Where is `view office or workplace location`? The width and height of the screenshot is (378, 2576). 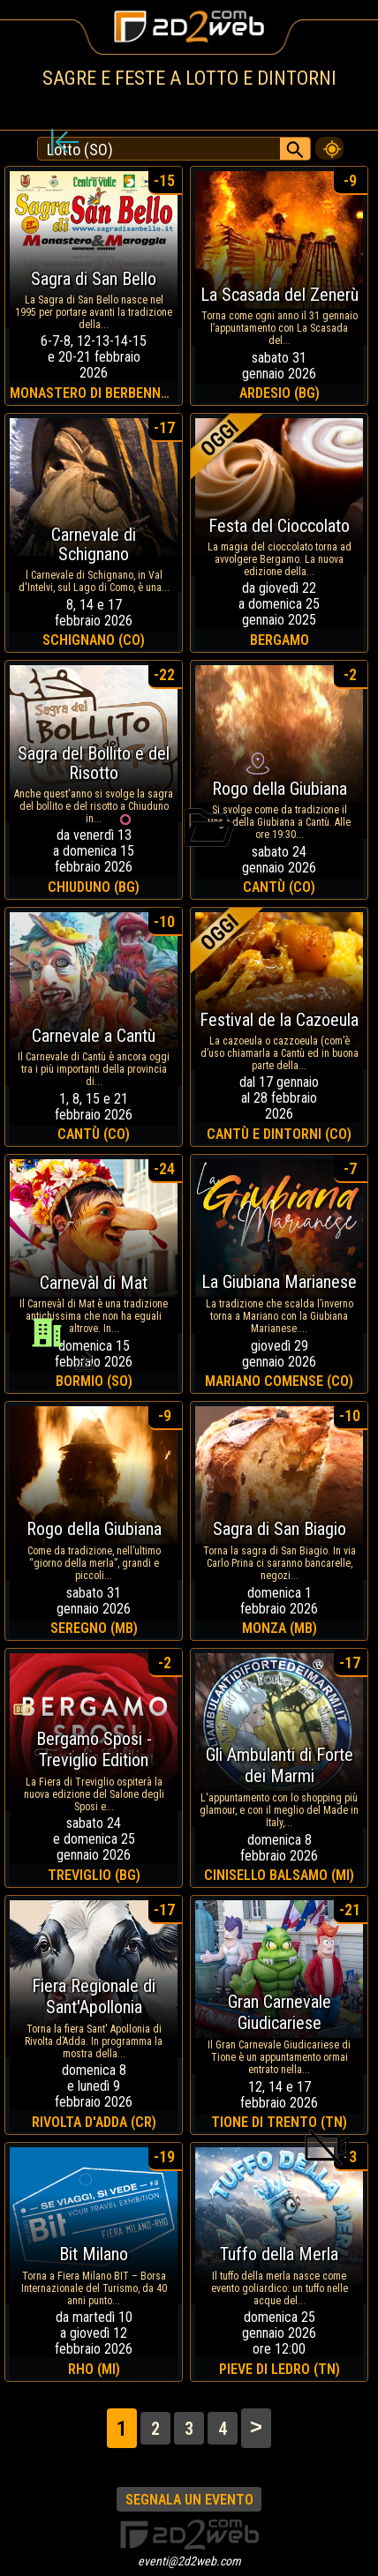
view office or workplace location is located at coordinates (47, 1332).